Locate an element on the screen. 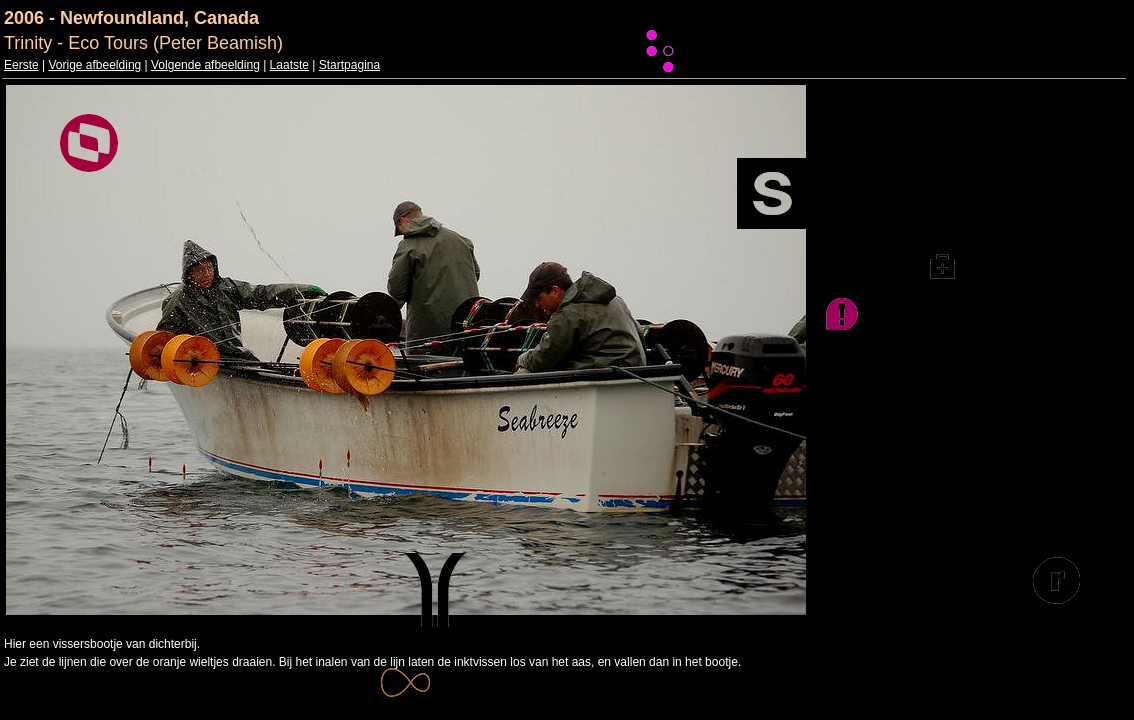 The height and width of the screenshot is (720, 1134). access health or medical resources is located at coordinates (942, 267).